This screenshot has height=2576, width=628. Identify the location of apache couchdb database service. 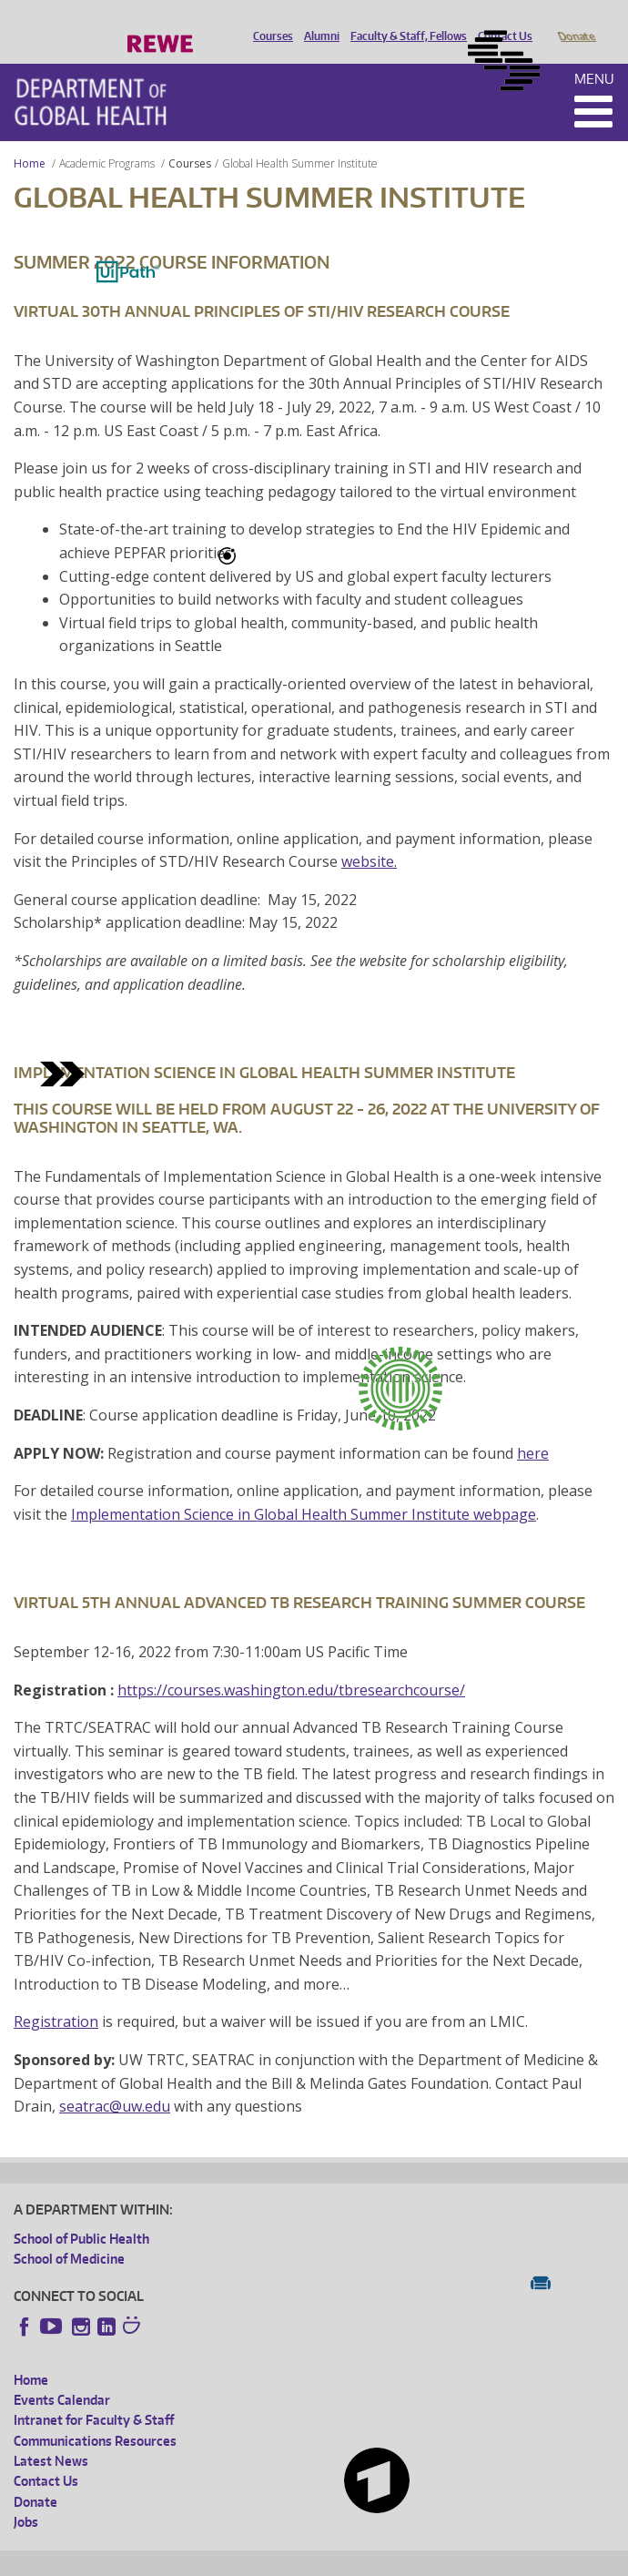
(541, 2283).